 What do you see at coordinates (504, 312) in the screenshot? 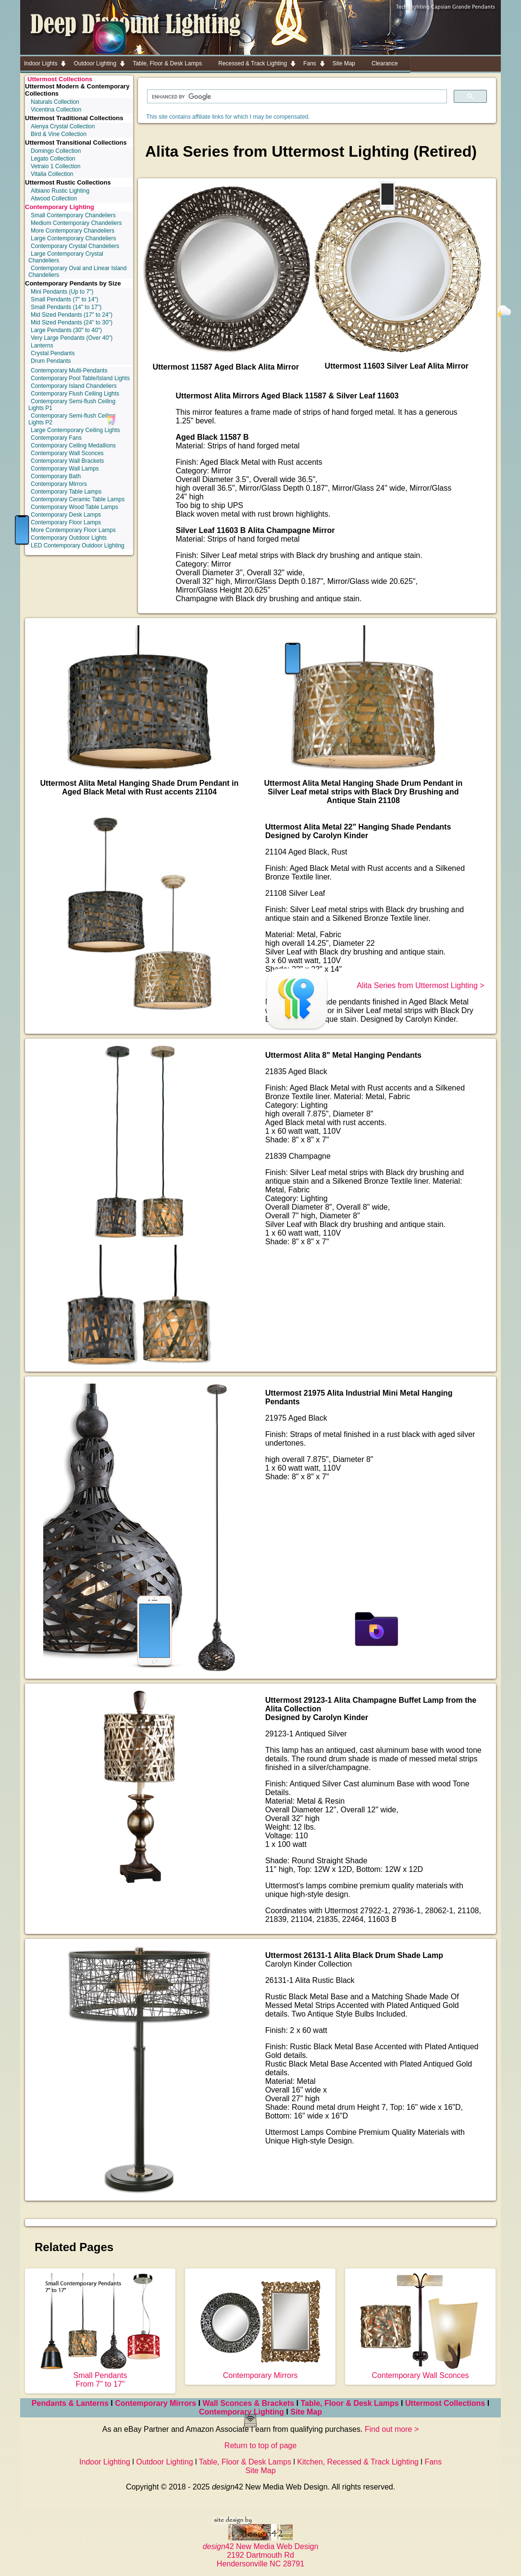
I see `indicates stormy weather conditions` at bounding box center [504, 312].